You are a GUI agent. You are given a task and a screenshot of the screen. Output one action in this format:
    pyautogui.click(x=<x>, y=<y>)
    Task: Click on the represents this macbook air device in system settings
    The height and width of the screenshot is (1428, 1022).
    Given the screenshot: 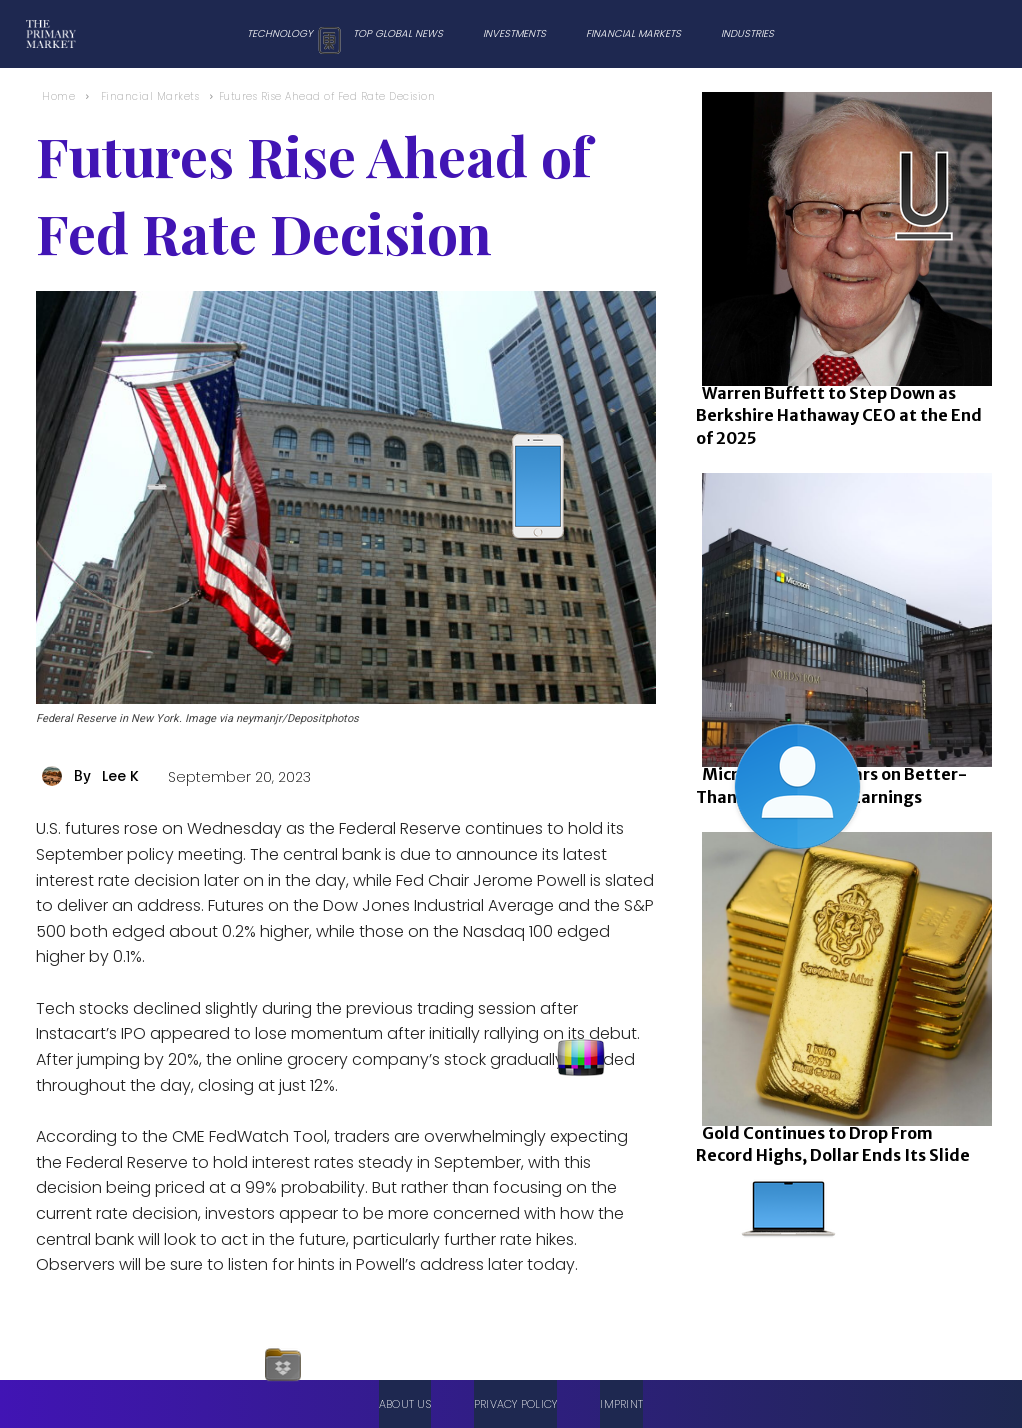 What is the action you would take?
    pyautogui.click(x=788, y=1200)
    